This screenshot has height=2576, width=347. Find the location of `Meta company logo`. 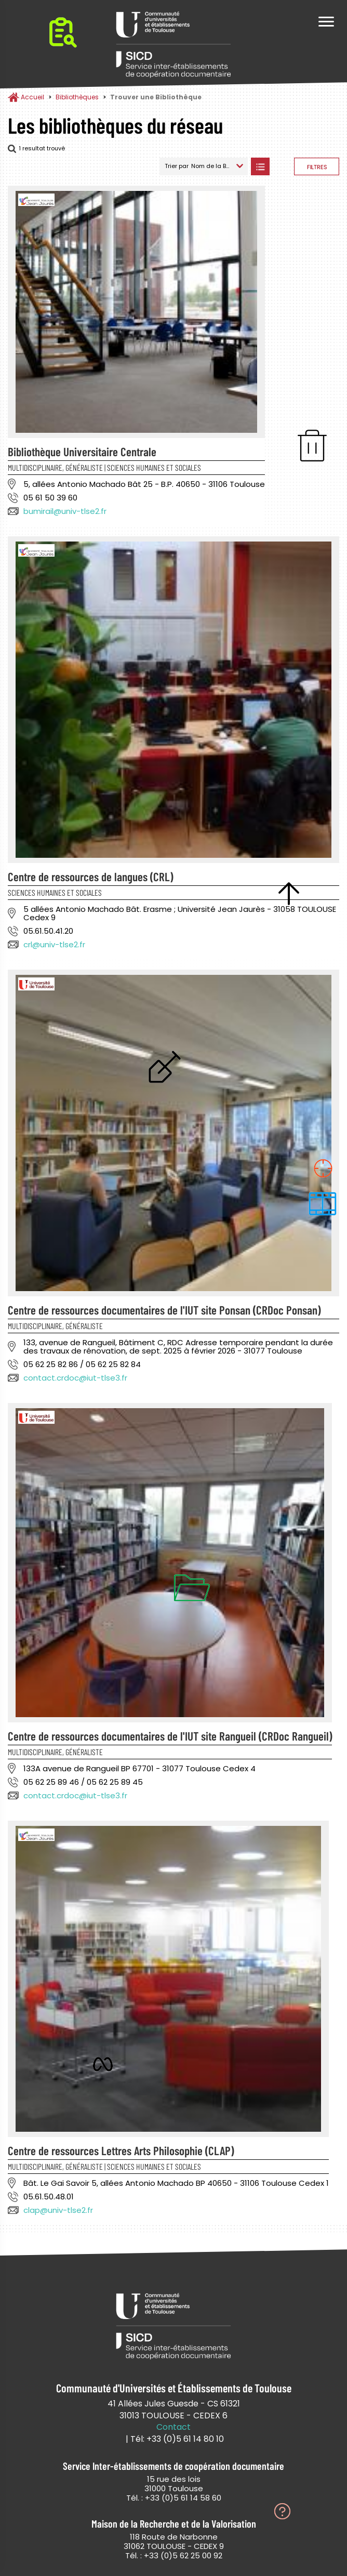

Meta company logo is located at coordinates (103, 2064).